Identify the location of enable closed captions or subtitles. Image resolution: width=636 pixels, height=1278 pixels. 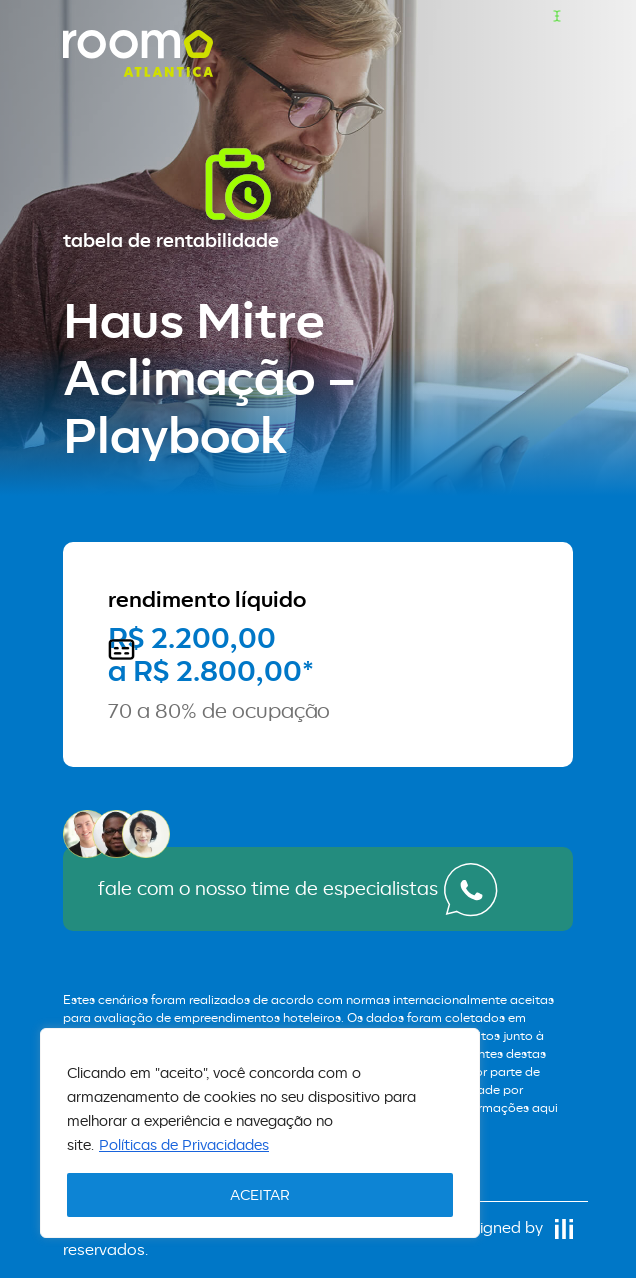
(121, 649).